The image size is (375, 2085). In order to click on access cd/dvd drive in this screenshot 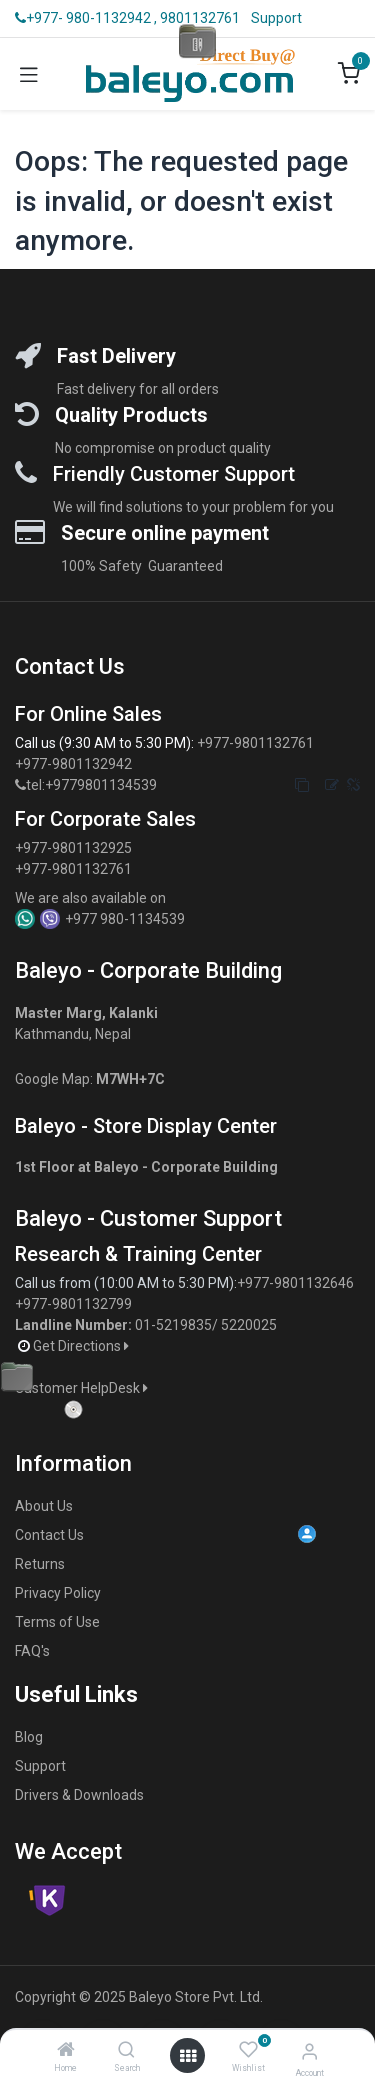, I will do `click(73, 1409)`.